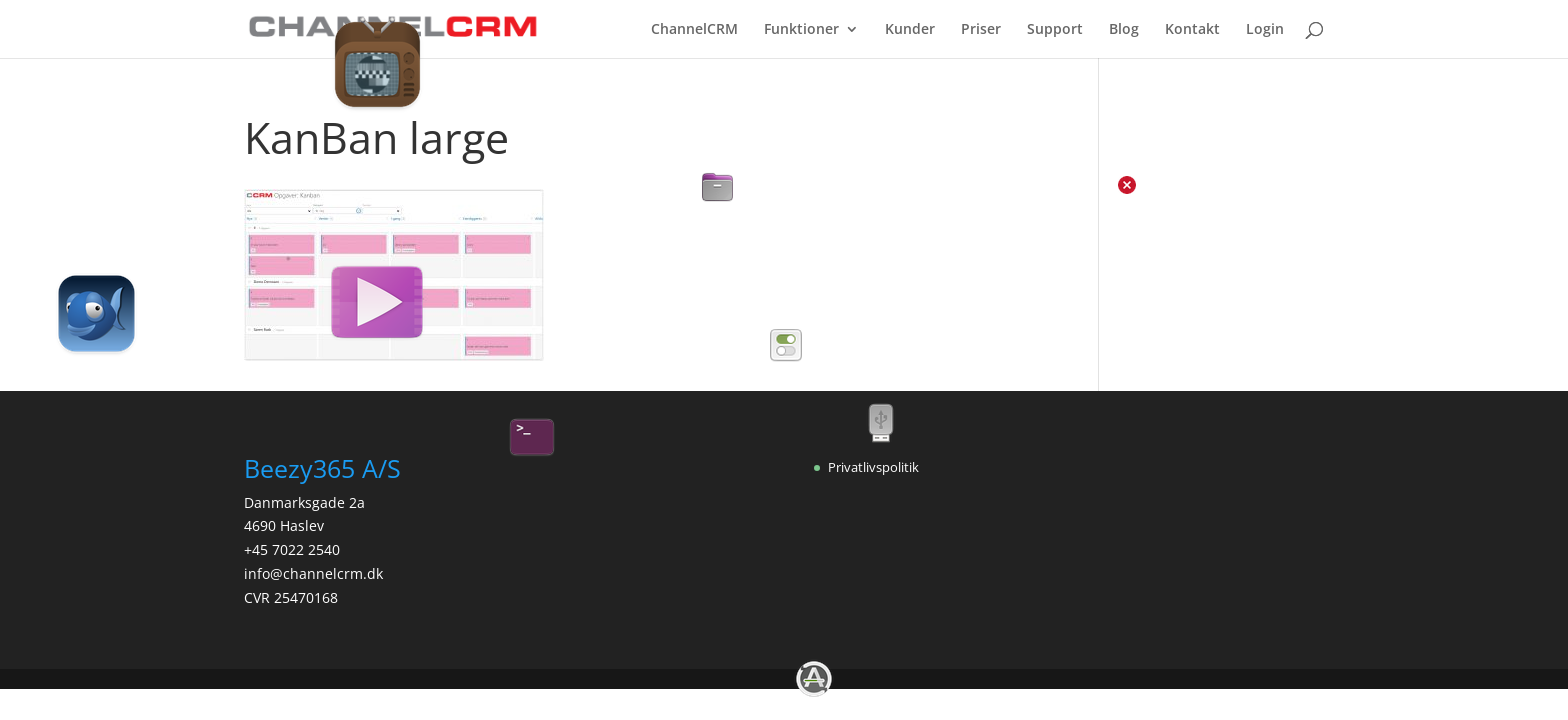 Image resolution: width=1568 pixels, height=720 pixels. What do you see at coordinates (377, 64) in the screenshot?
I see `open Televido app` at bounding box center [377, 64].